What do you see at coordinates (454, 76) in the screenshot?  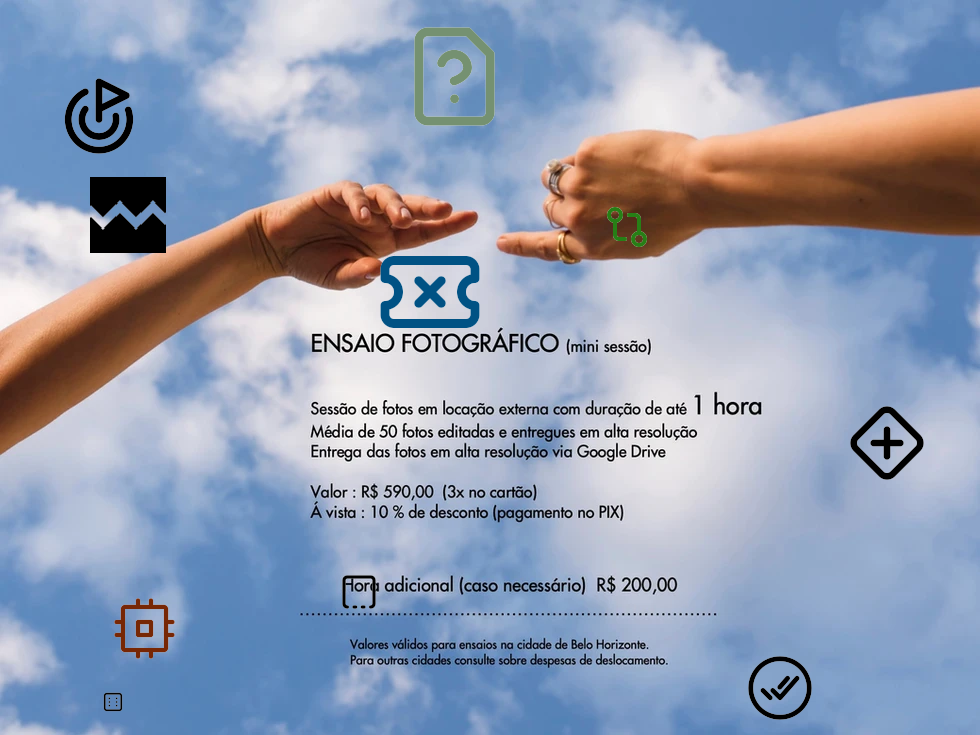 I see `unknown or unrecognized file type` at bounding box center [454, 76].